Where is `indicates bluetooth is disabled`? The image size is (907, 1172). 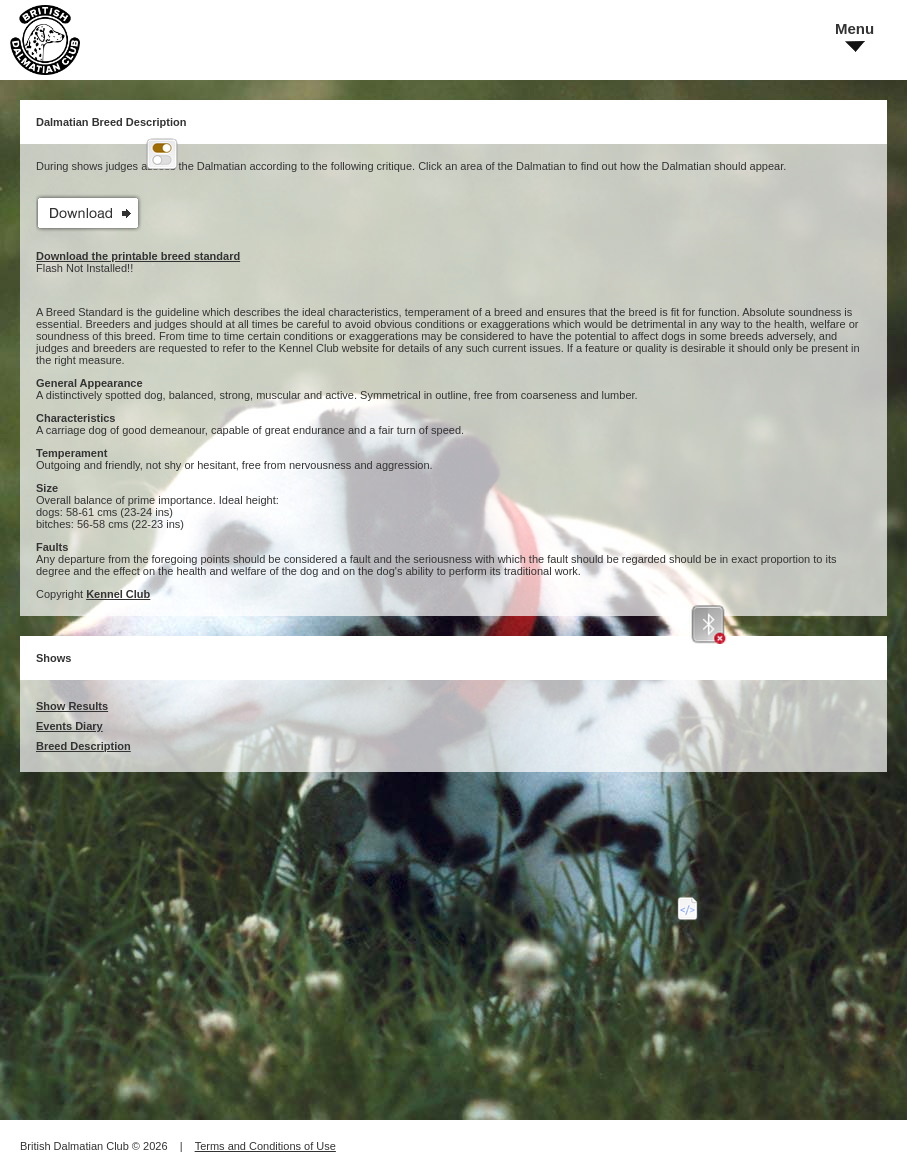 indicates bluetooth is disabled is located at coordinates (708, 624).